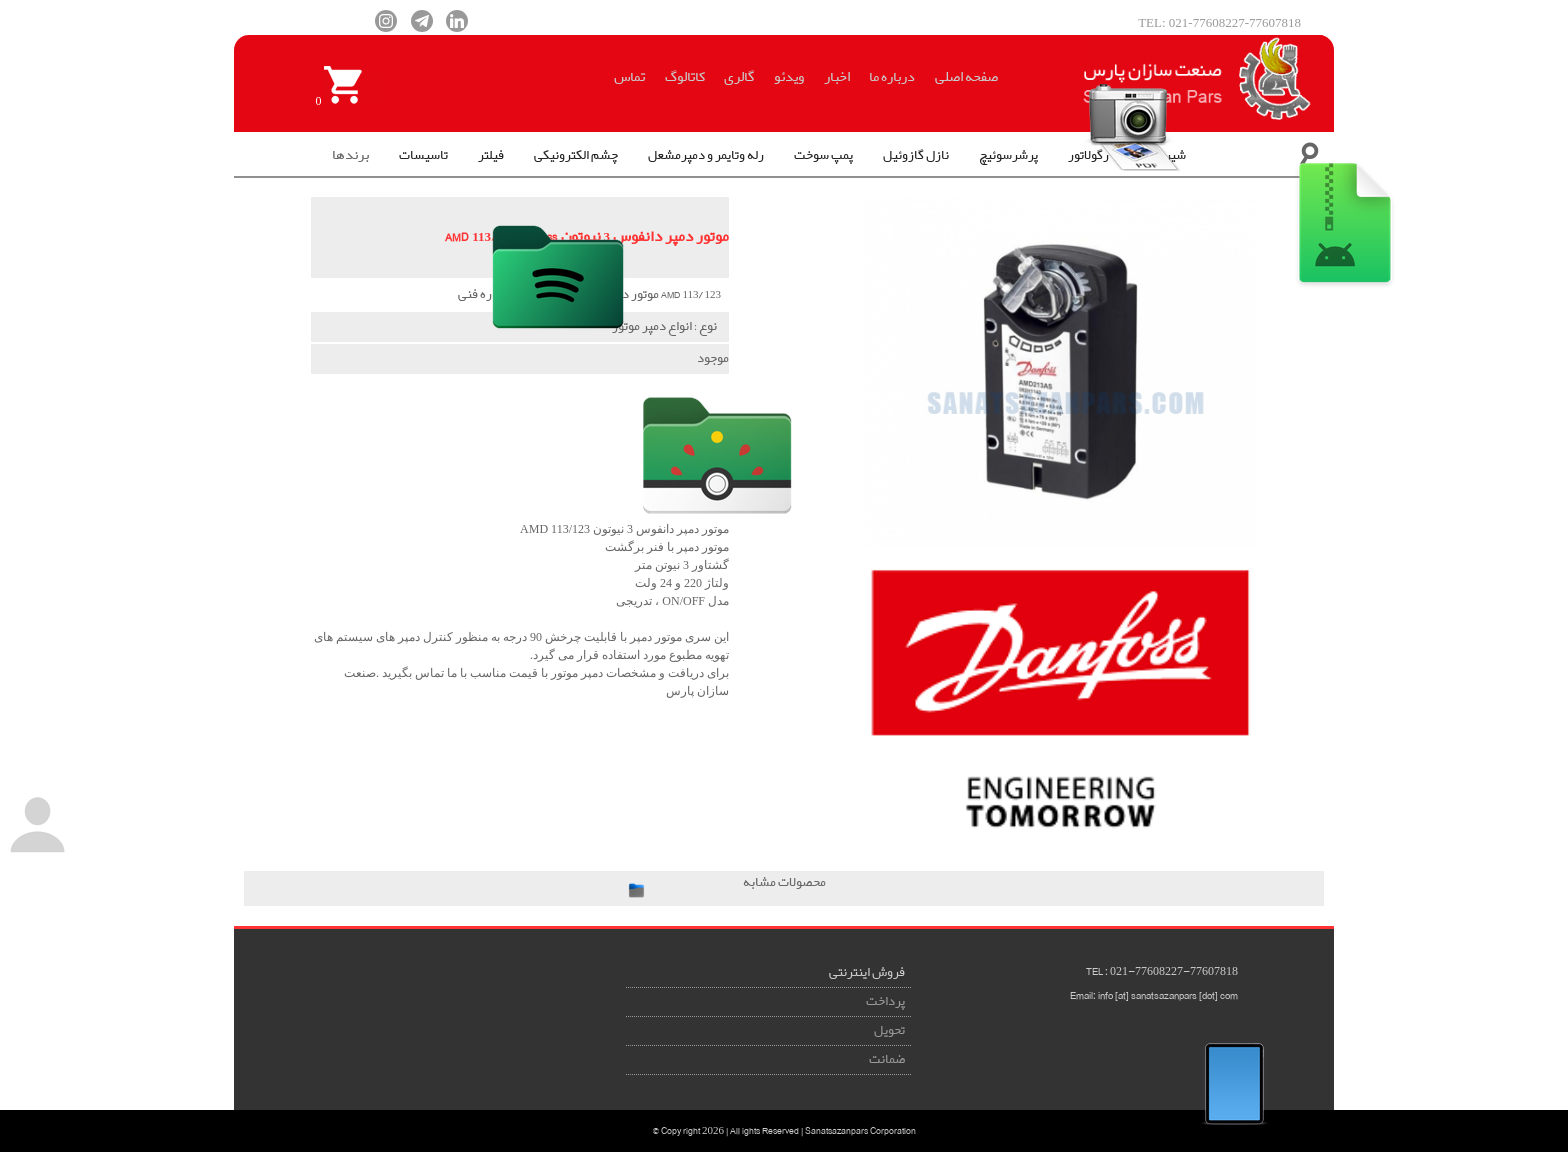 The image size is (1568, 1152). I want to click on open folder containing files, so click(636, 890).